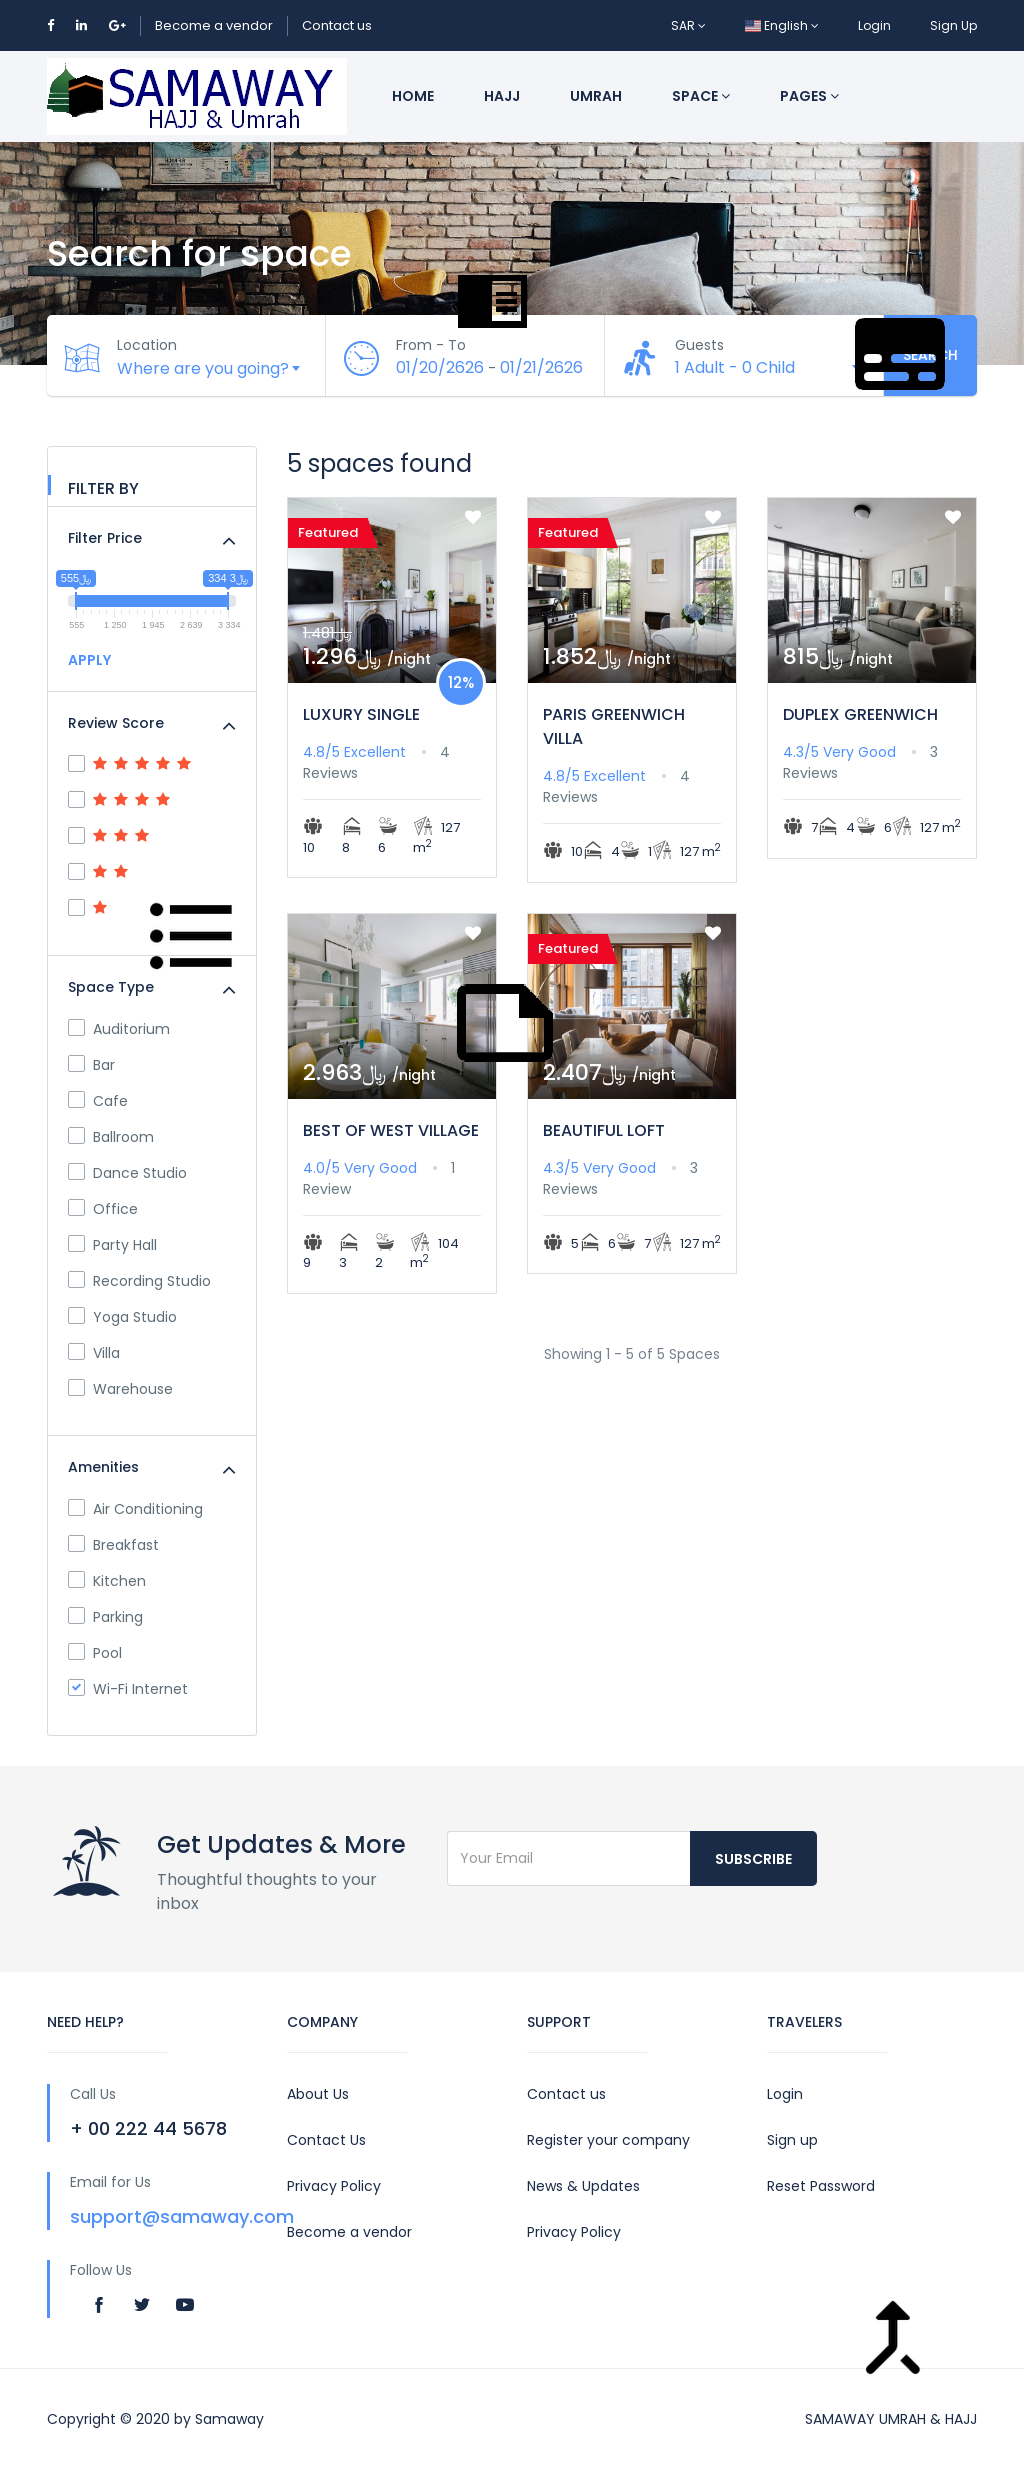  What do you see at coordinates (893, 2338) in the screenshot?
I see `merge branches or items together` at bounding box center [893, 2338].